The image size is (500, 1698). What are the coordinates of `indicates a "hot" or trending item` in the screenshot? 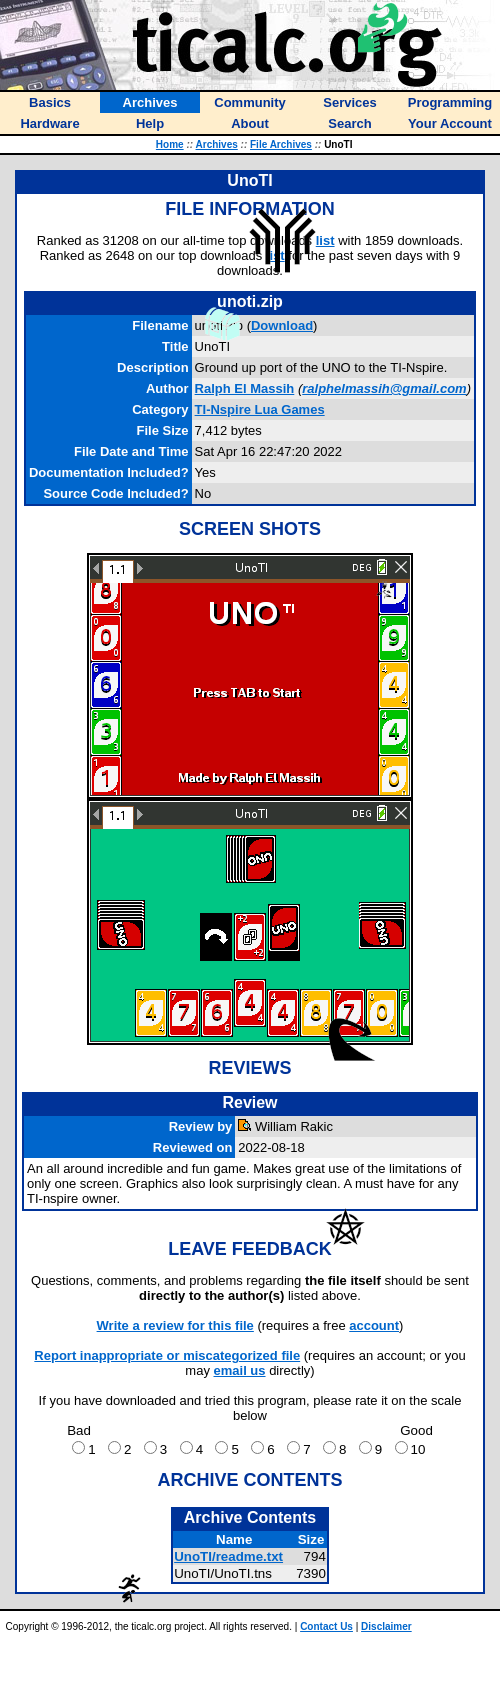 It's located at (382, 27).